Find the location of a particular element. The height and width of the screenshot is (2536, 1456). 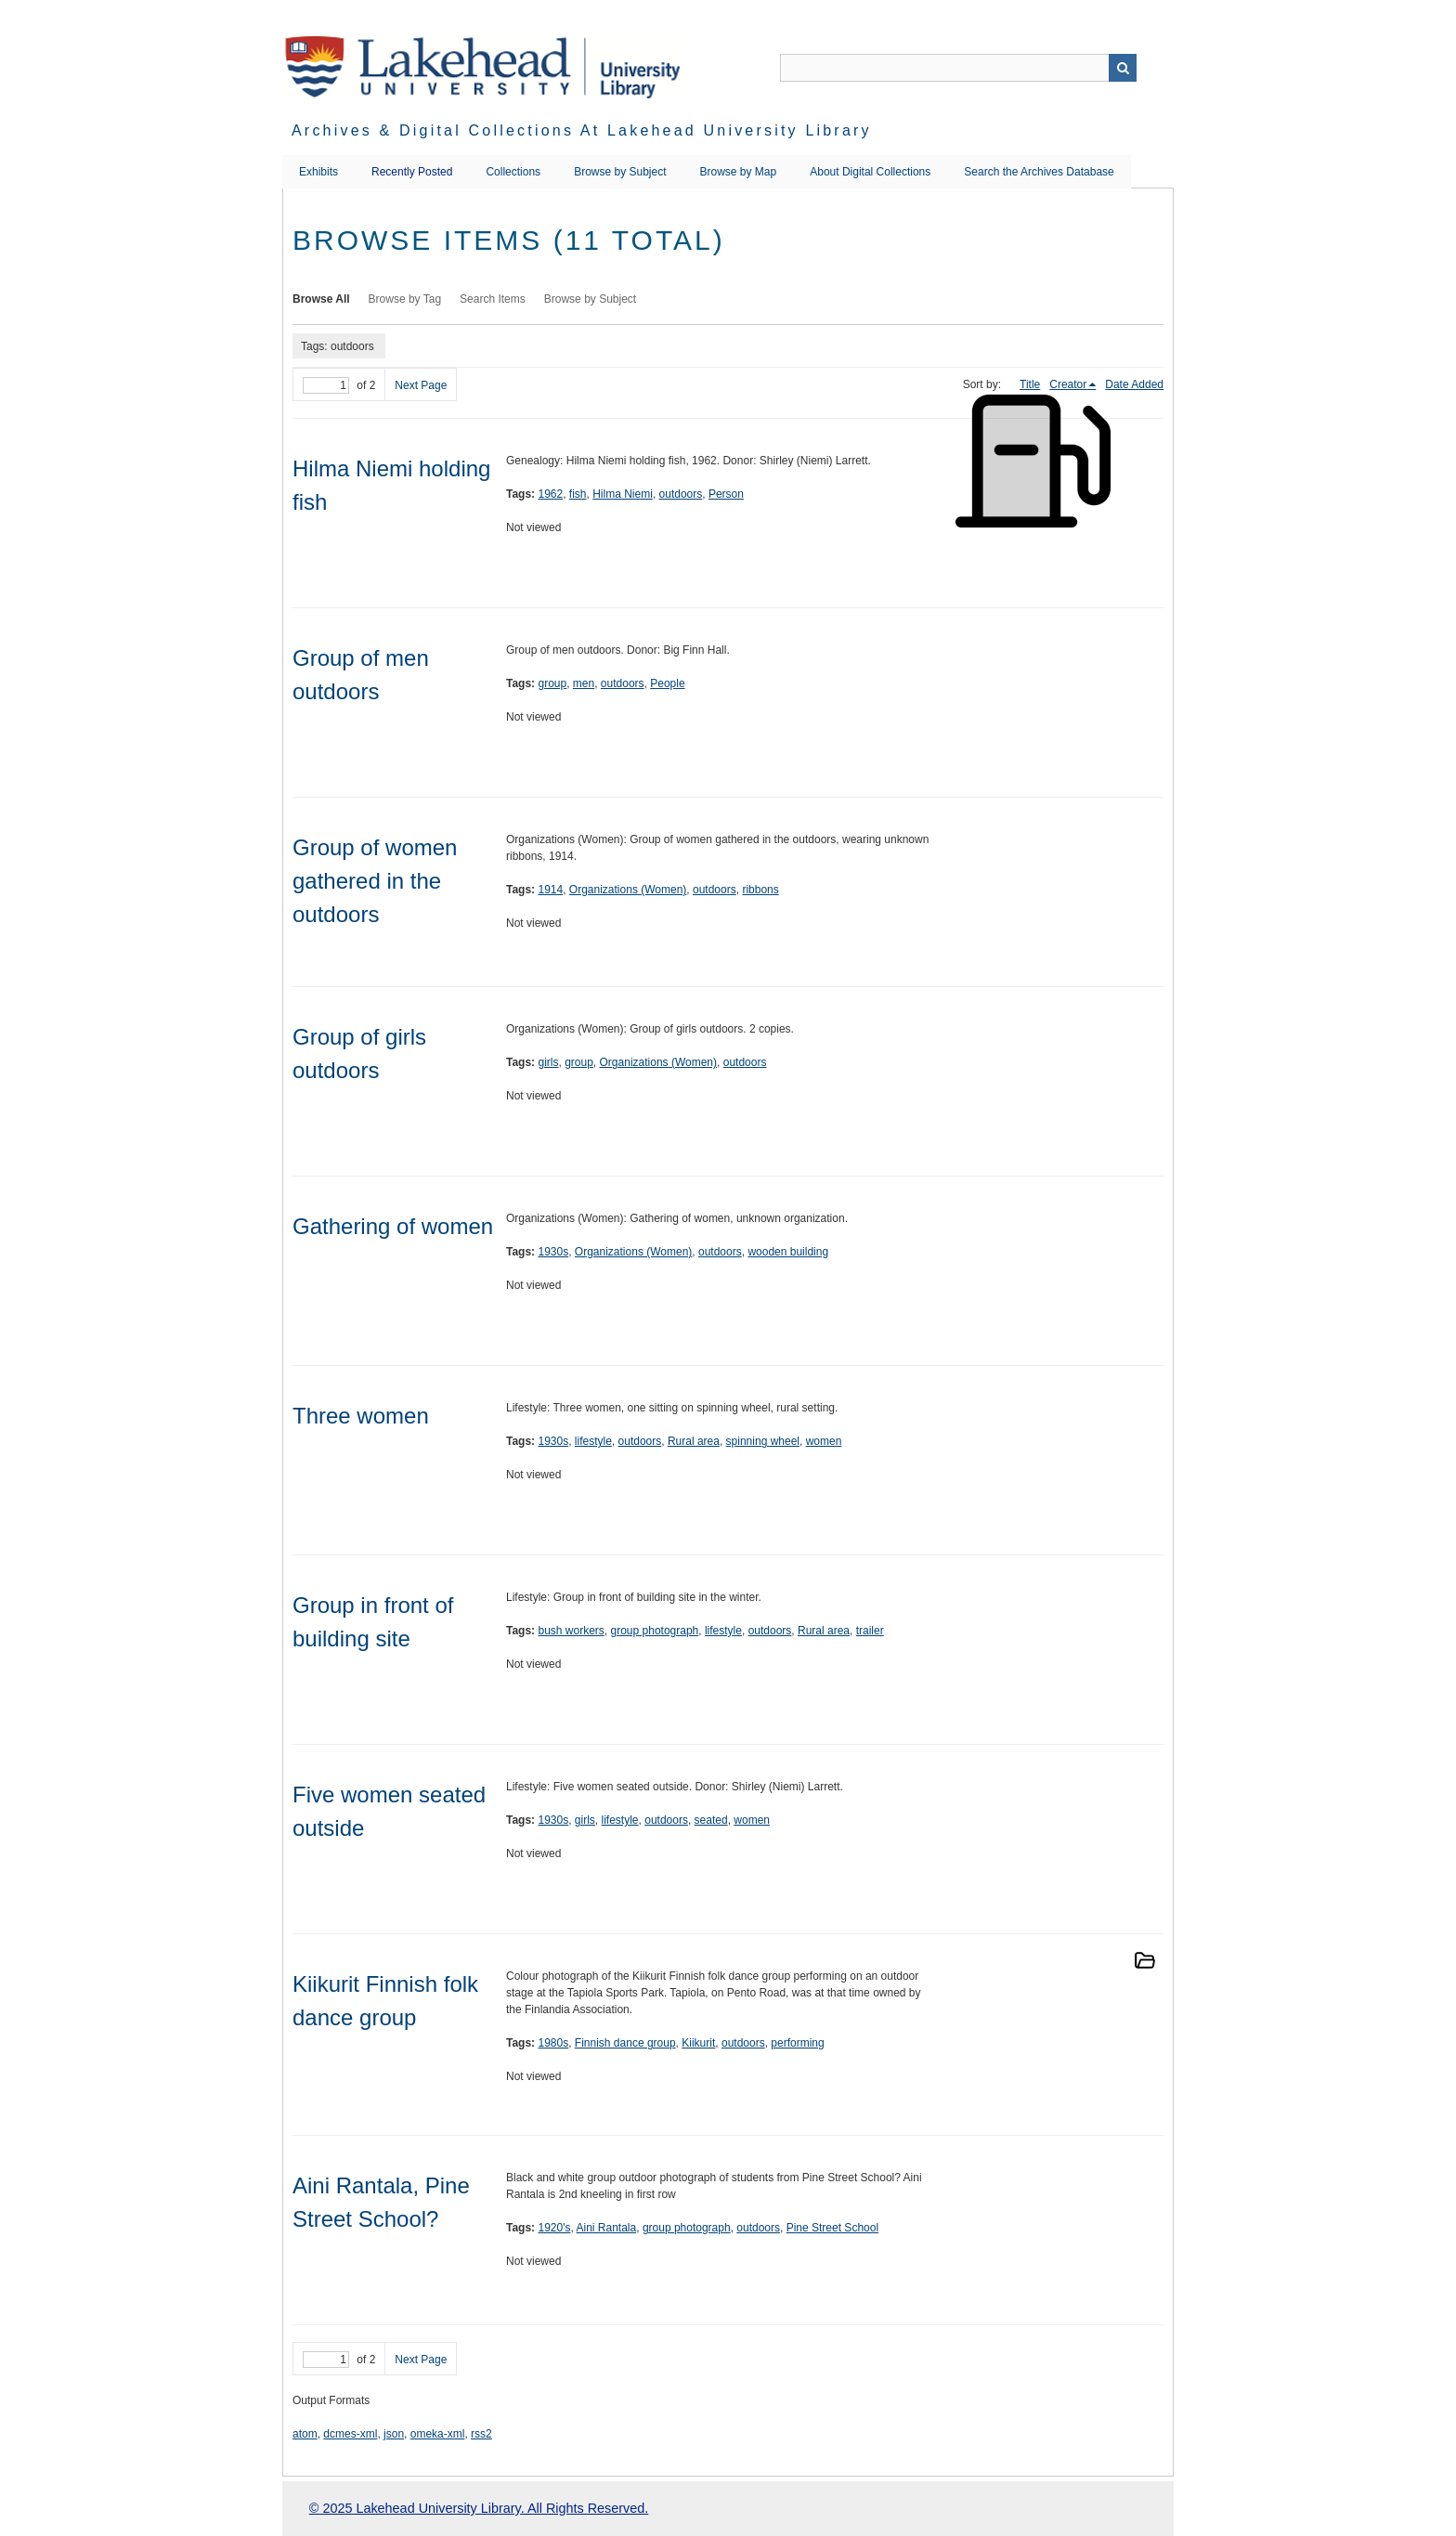

open folder to view contents is located at coordinates (1144, 1960).